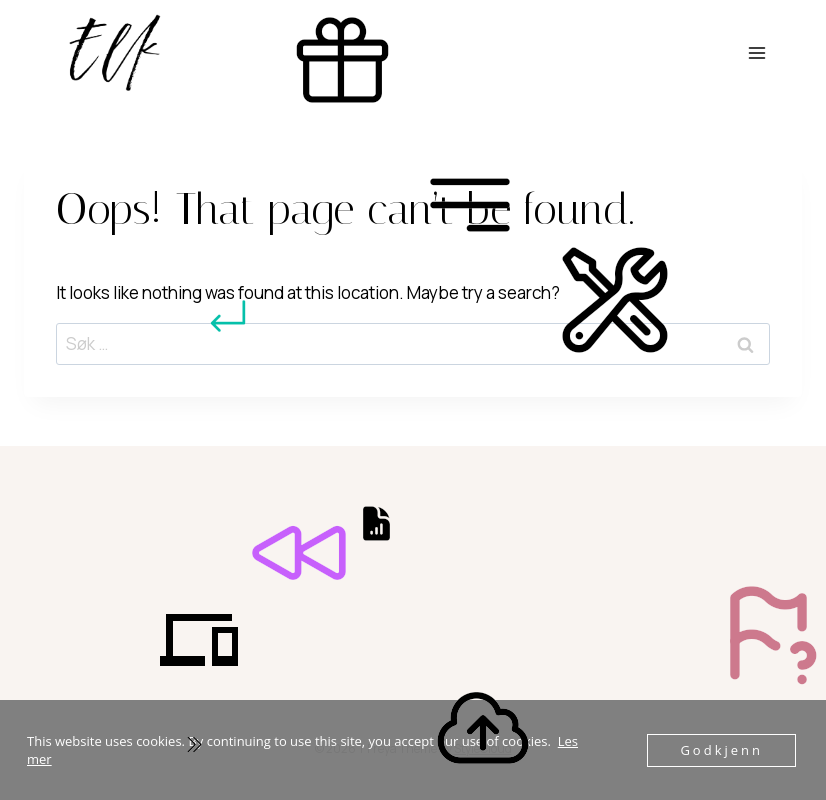 This screenshot has width=826, height=800. I want to click on access tools and settings, so click(615, 300).